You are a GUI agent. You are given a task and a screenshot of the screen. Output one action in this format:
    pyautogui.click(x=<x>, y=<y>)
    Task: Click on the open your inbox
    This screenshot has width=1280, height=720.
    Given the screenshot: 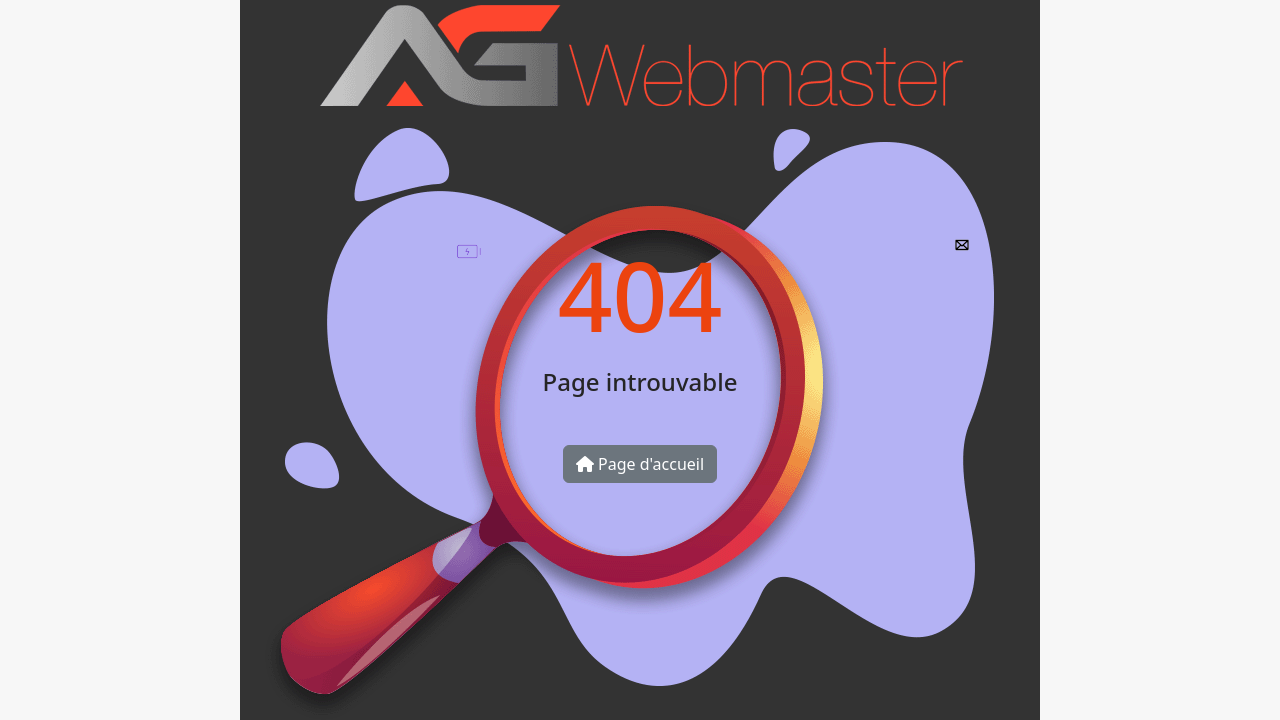 What is the action you would take?
    pyautogui.click(x=962, y=245)
    